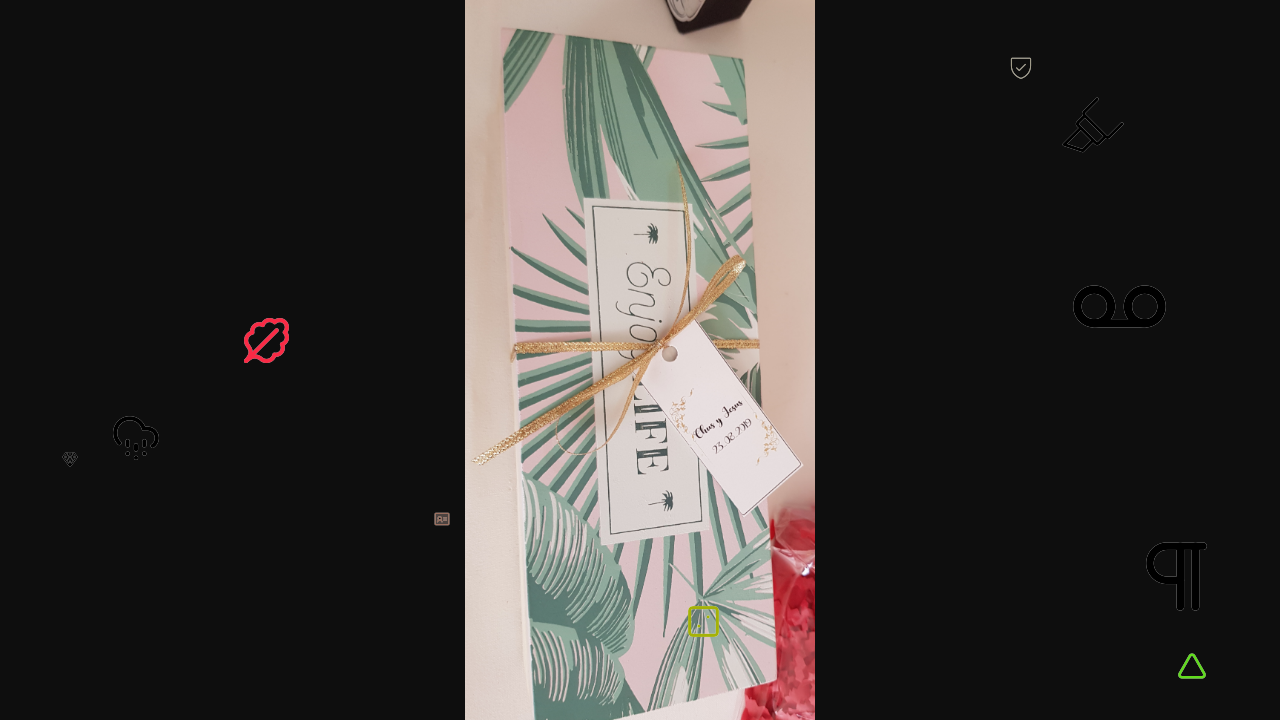  Describe the element at coordinates (136, 437) in the screenshot. I see `indicates hail weather conditions` at that location.